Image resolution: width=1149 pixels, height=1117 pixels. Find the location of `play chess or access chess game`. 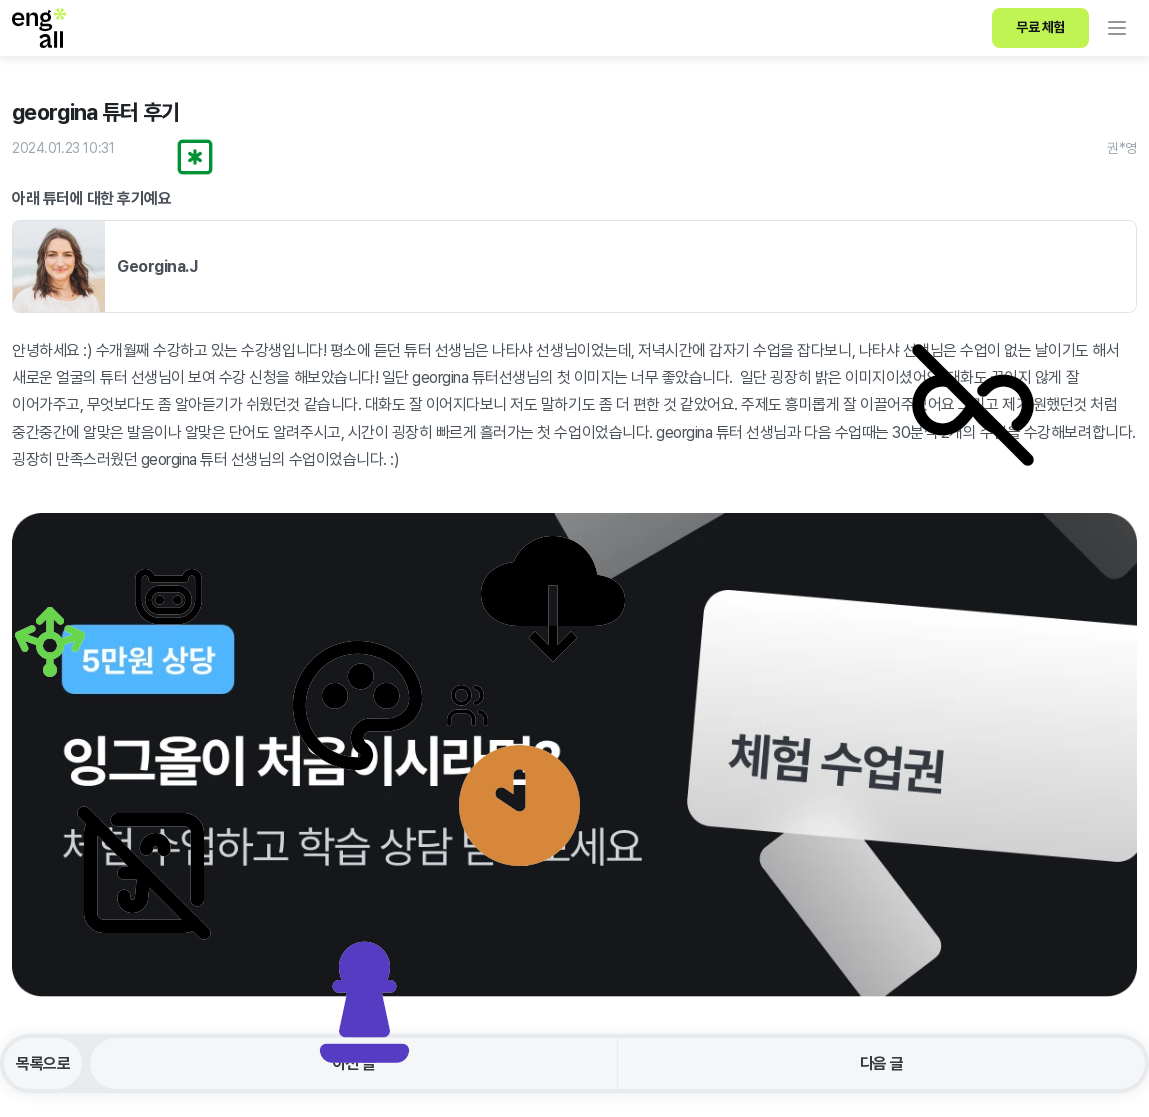

play chess or access chess game is located at coordinates (364, 1005).